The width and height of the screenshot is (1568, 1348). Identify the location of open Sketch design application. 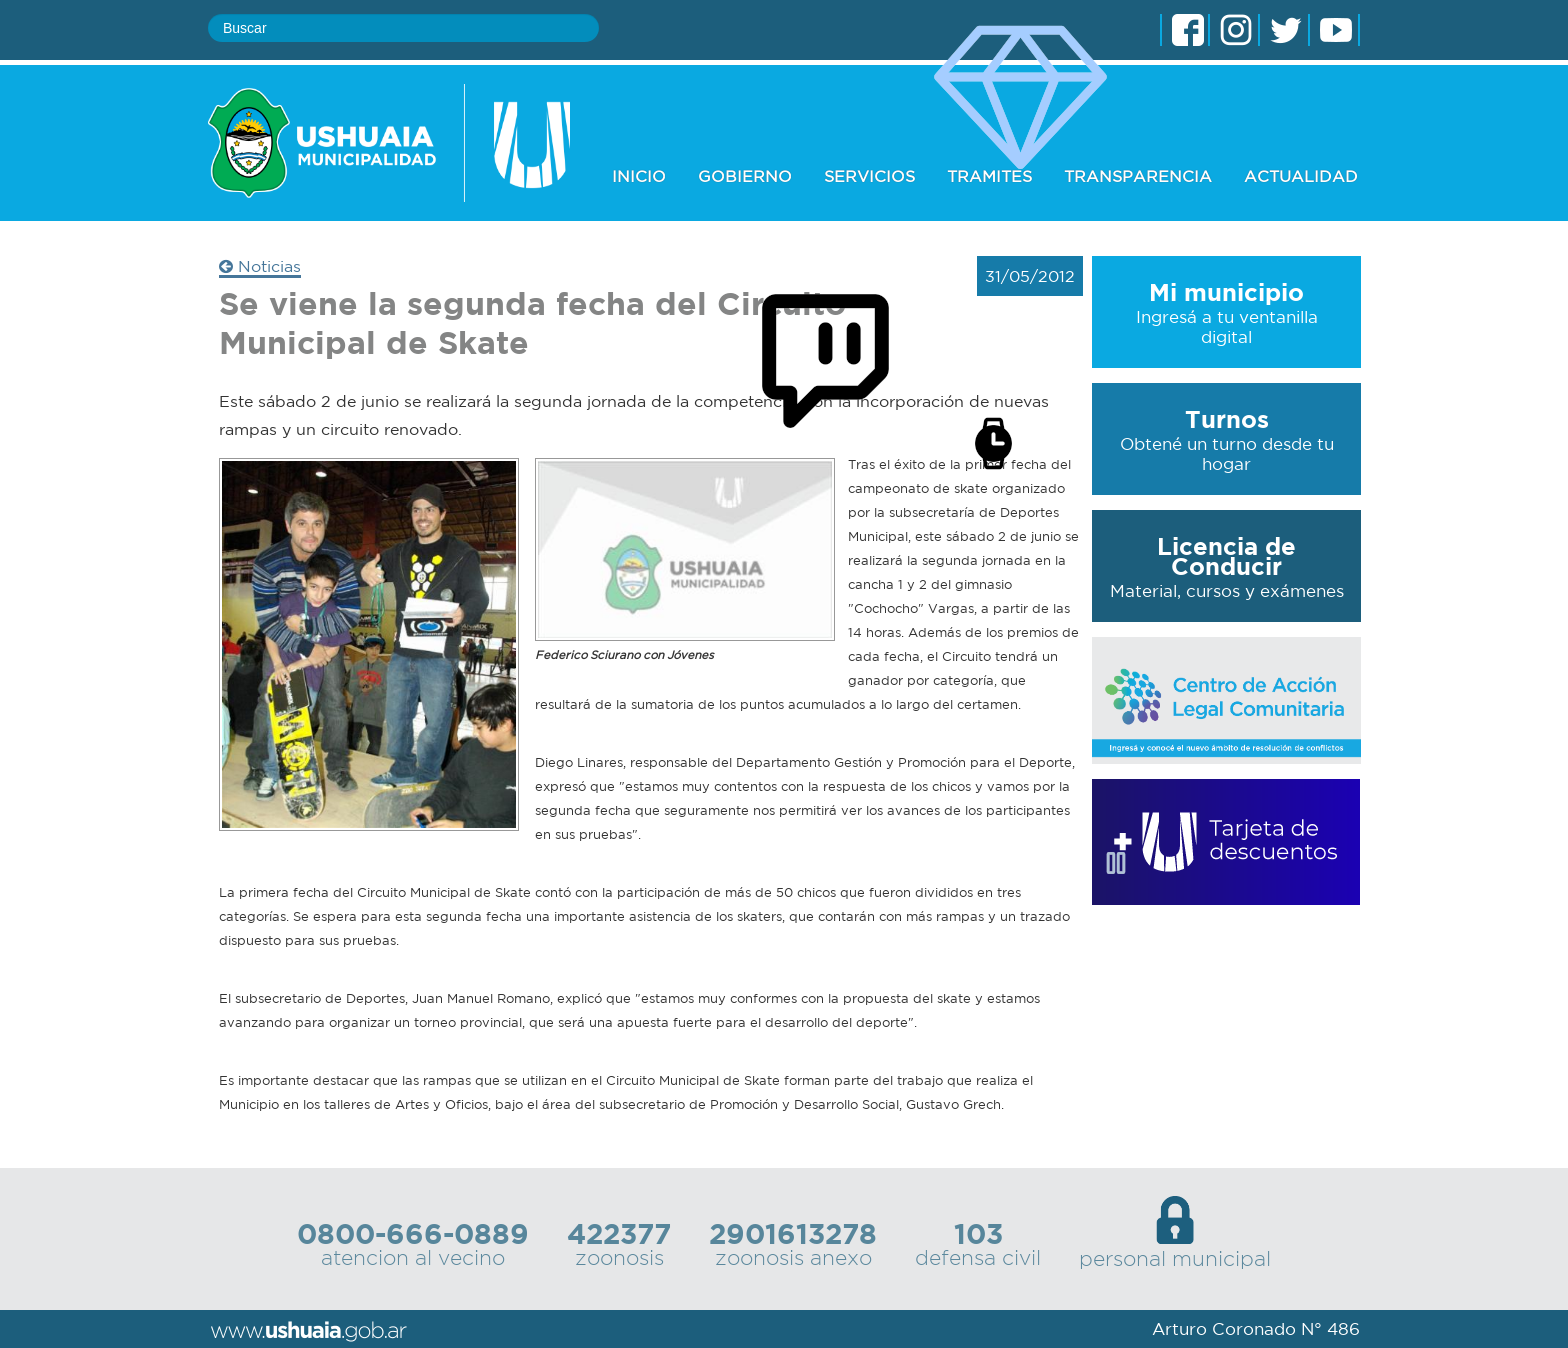
(1020, 94).